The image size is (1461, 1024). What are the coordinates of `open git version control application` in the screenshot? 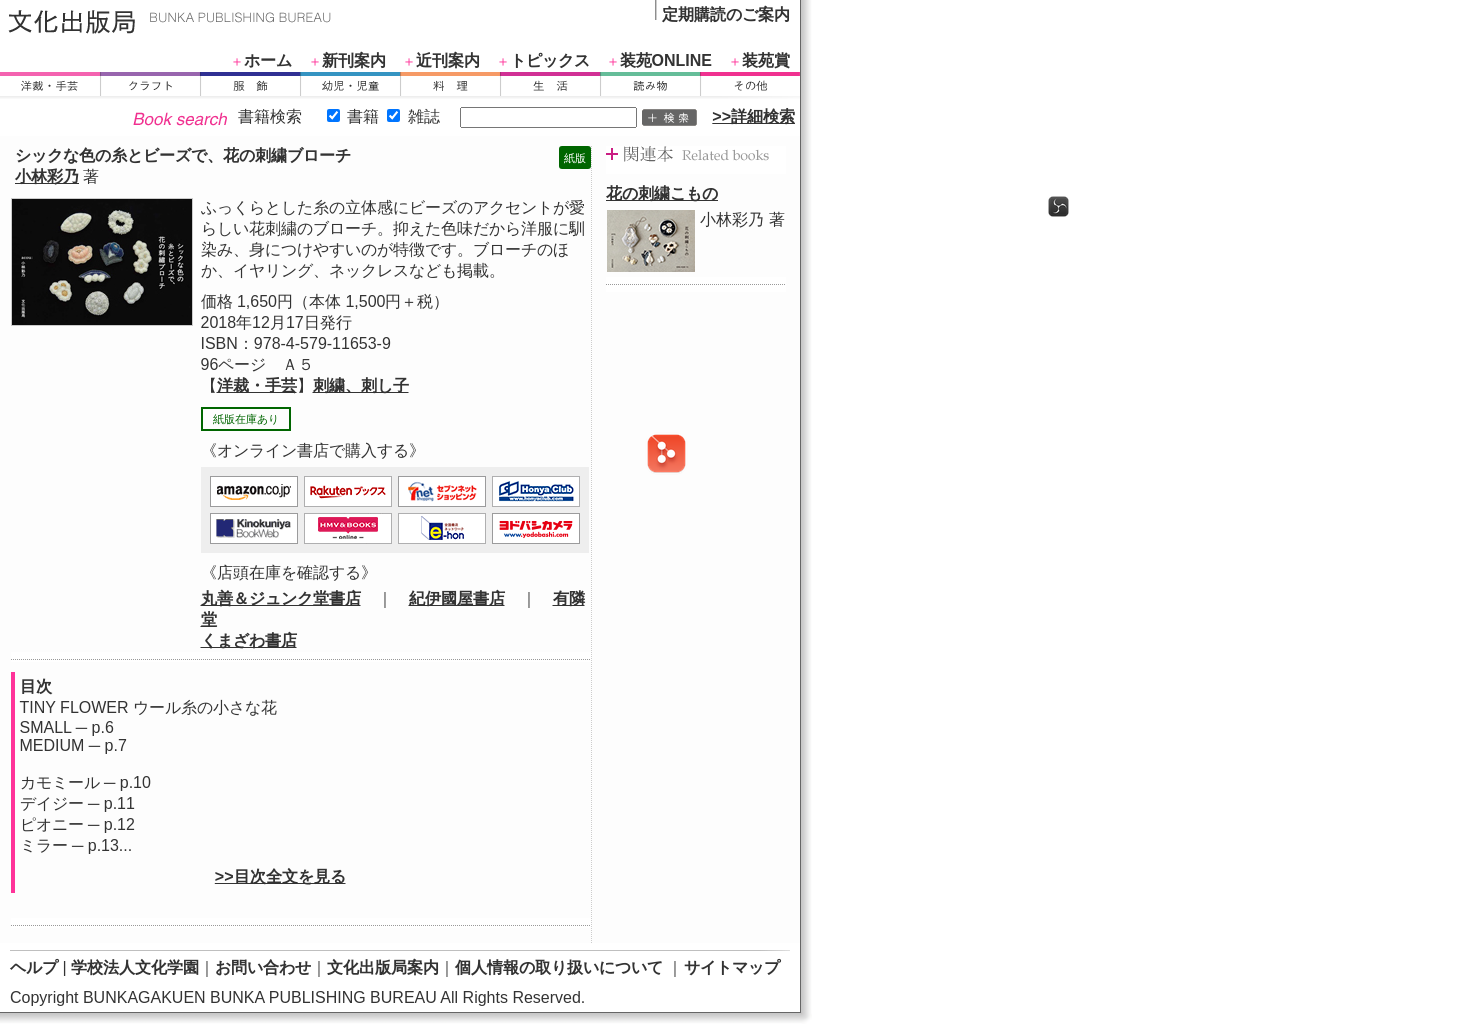 It's located at (666, 453).